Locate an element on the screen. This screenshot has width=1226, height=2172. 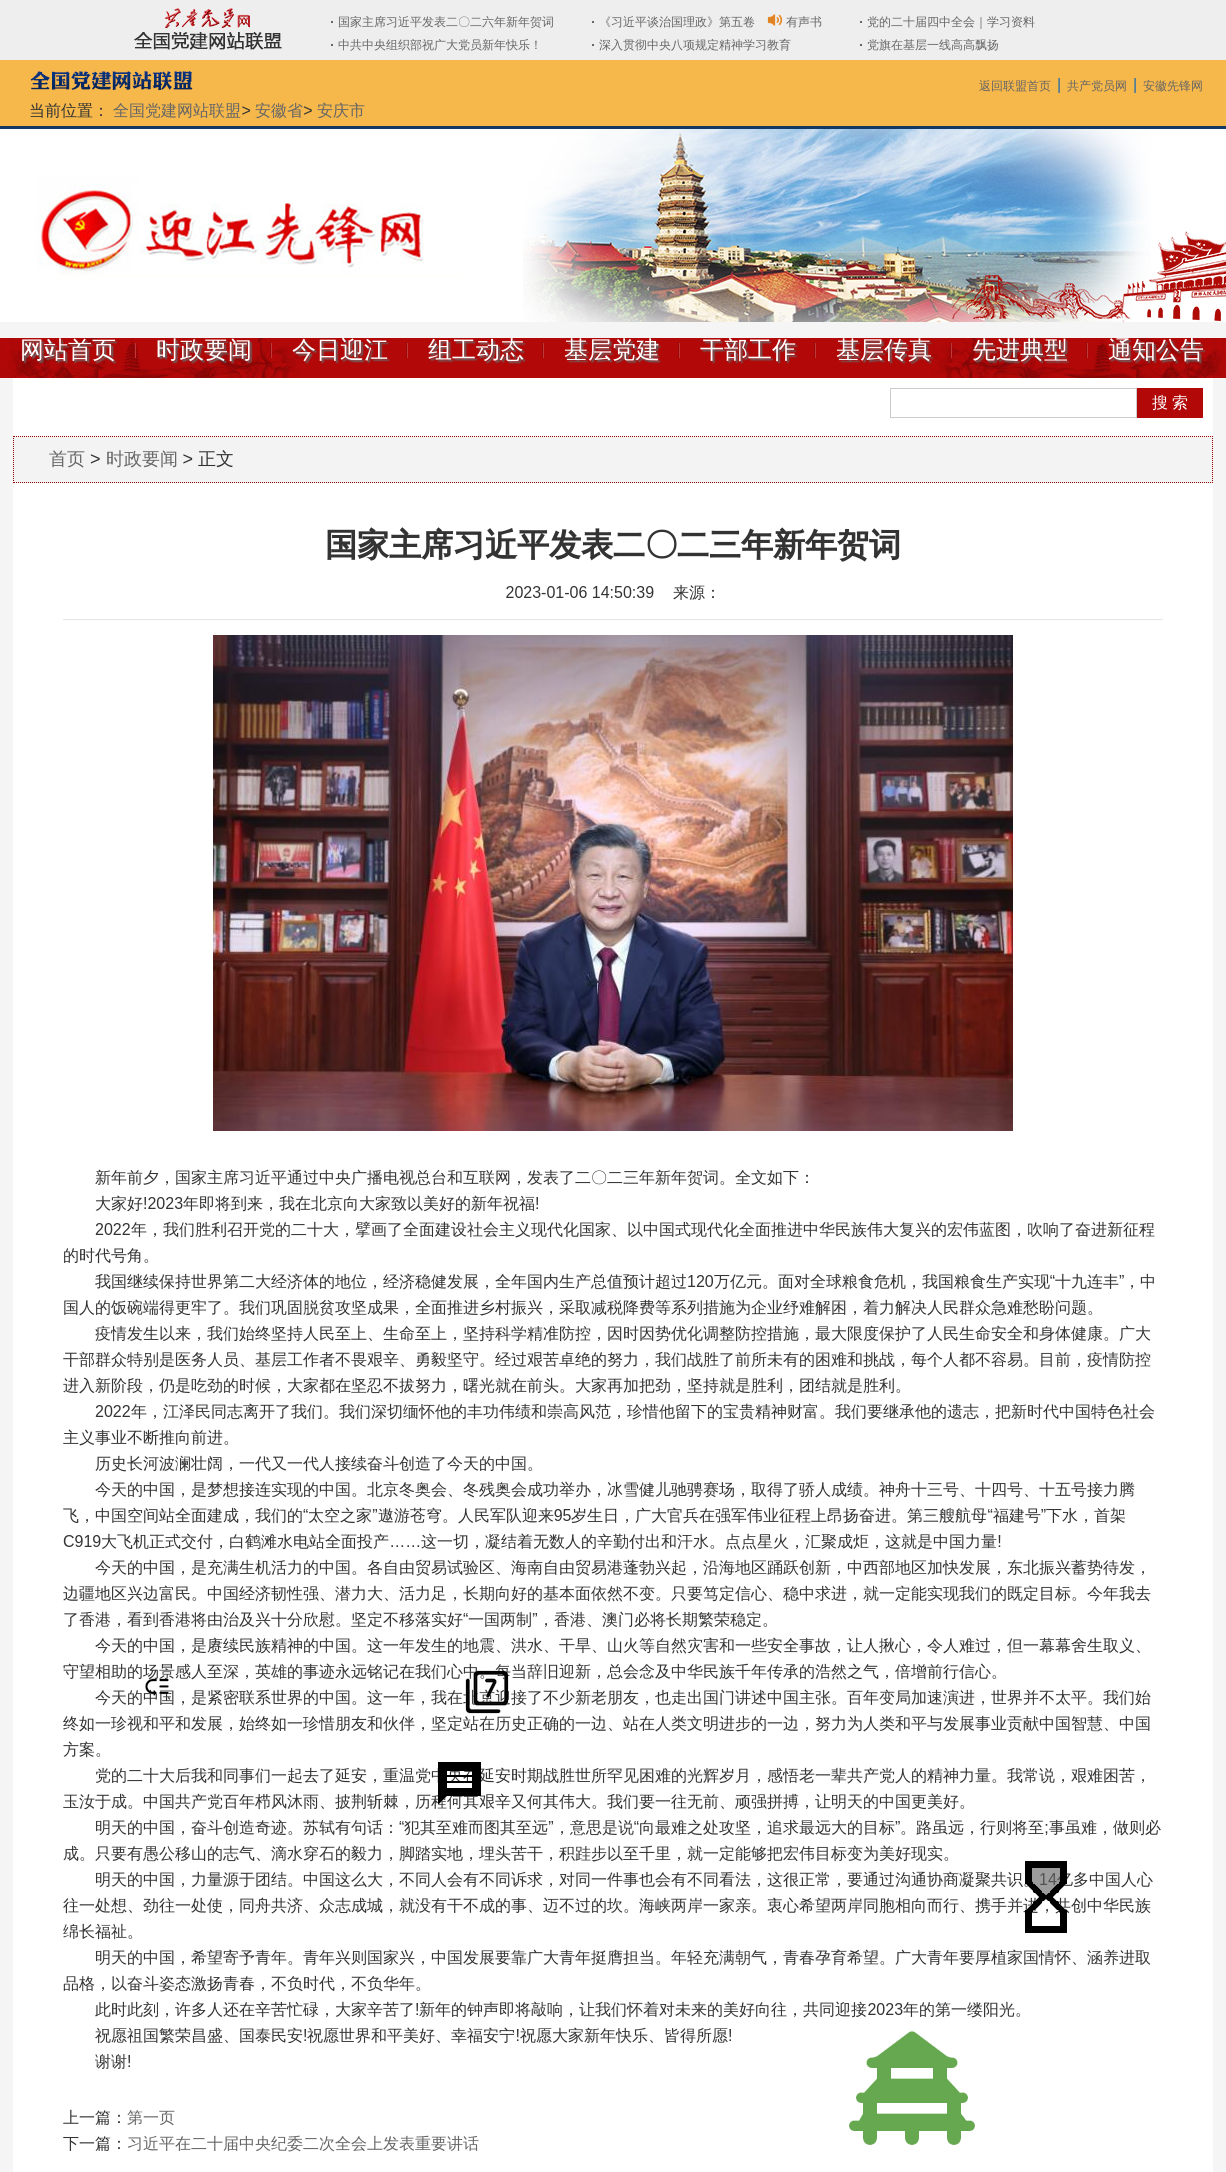
indicates time remaining or process starting is located at coordinates (1046, 1897).